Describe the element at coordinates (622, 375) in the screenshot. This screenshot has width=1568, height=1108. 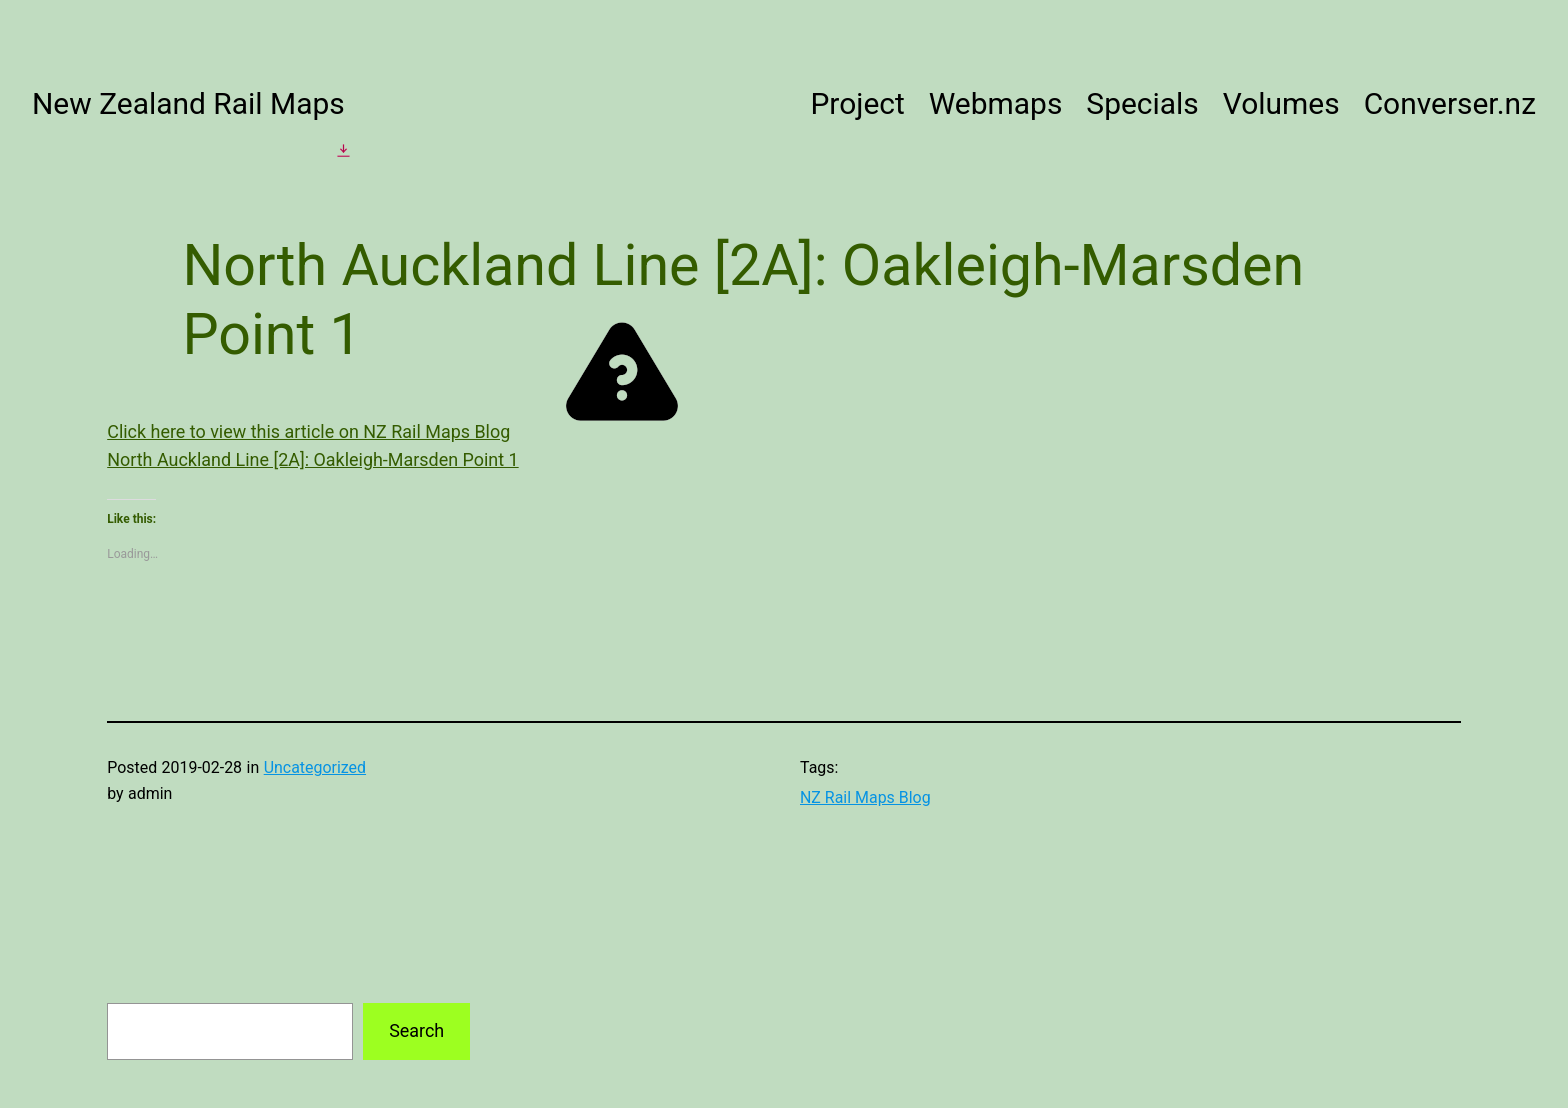
I see `indicates a warning or caution that requires attention` at that location.